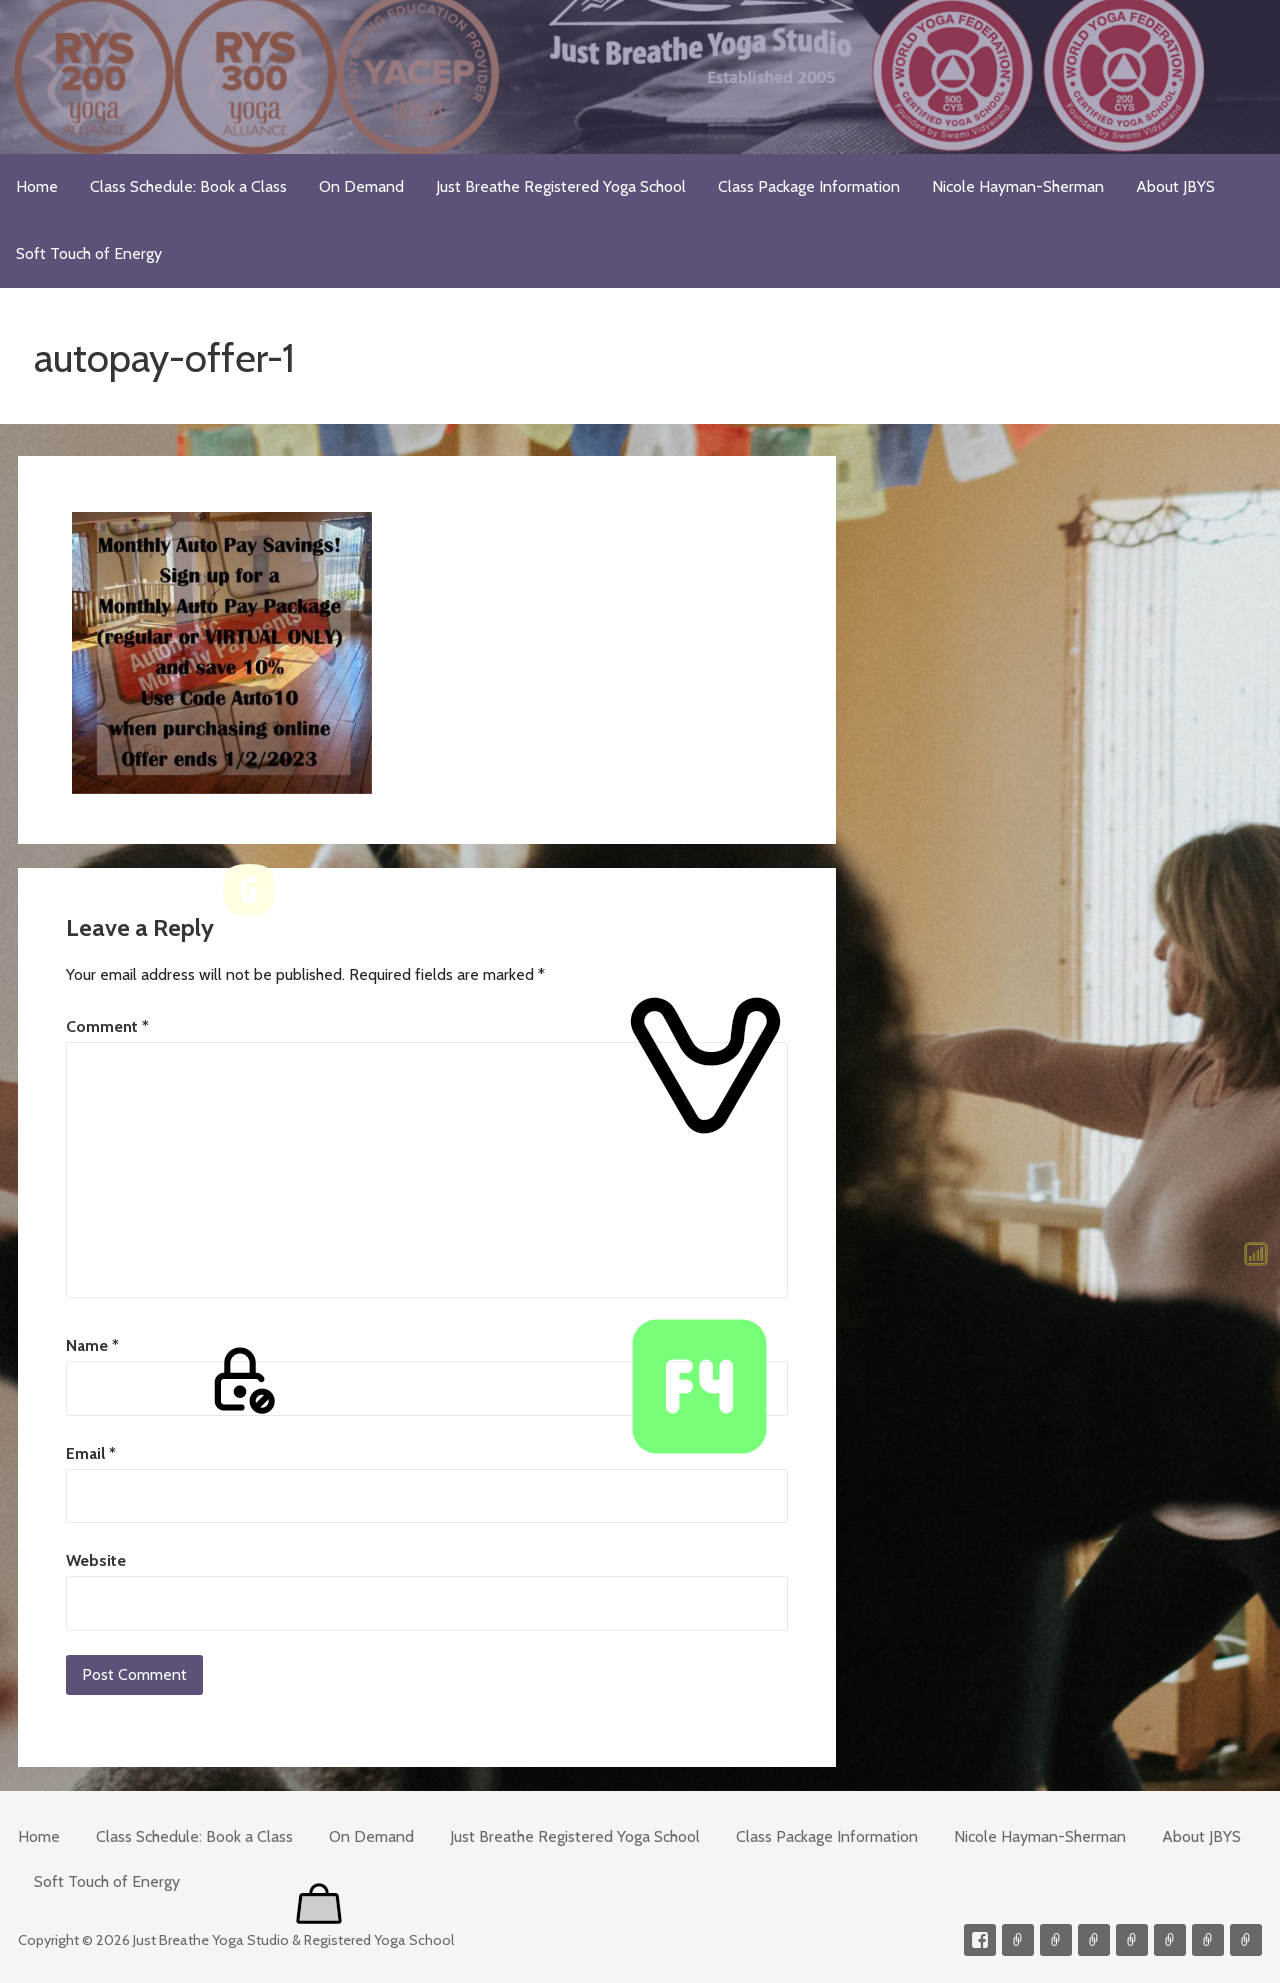  Describe the element at coordinates (1256, 1254) in the screenshot. I see `view analytics or statistics` at that location.